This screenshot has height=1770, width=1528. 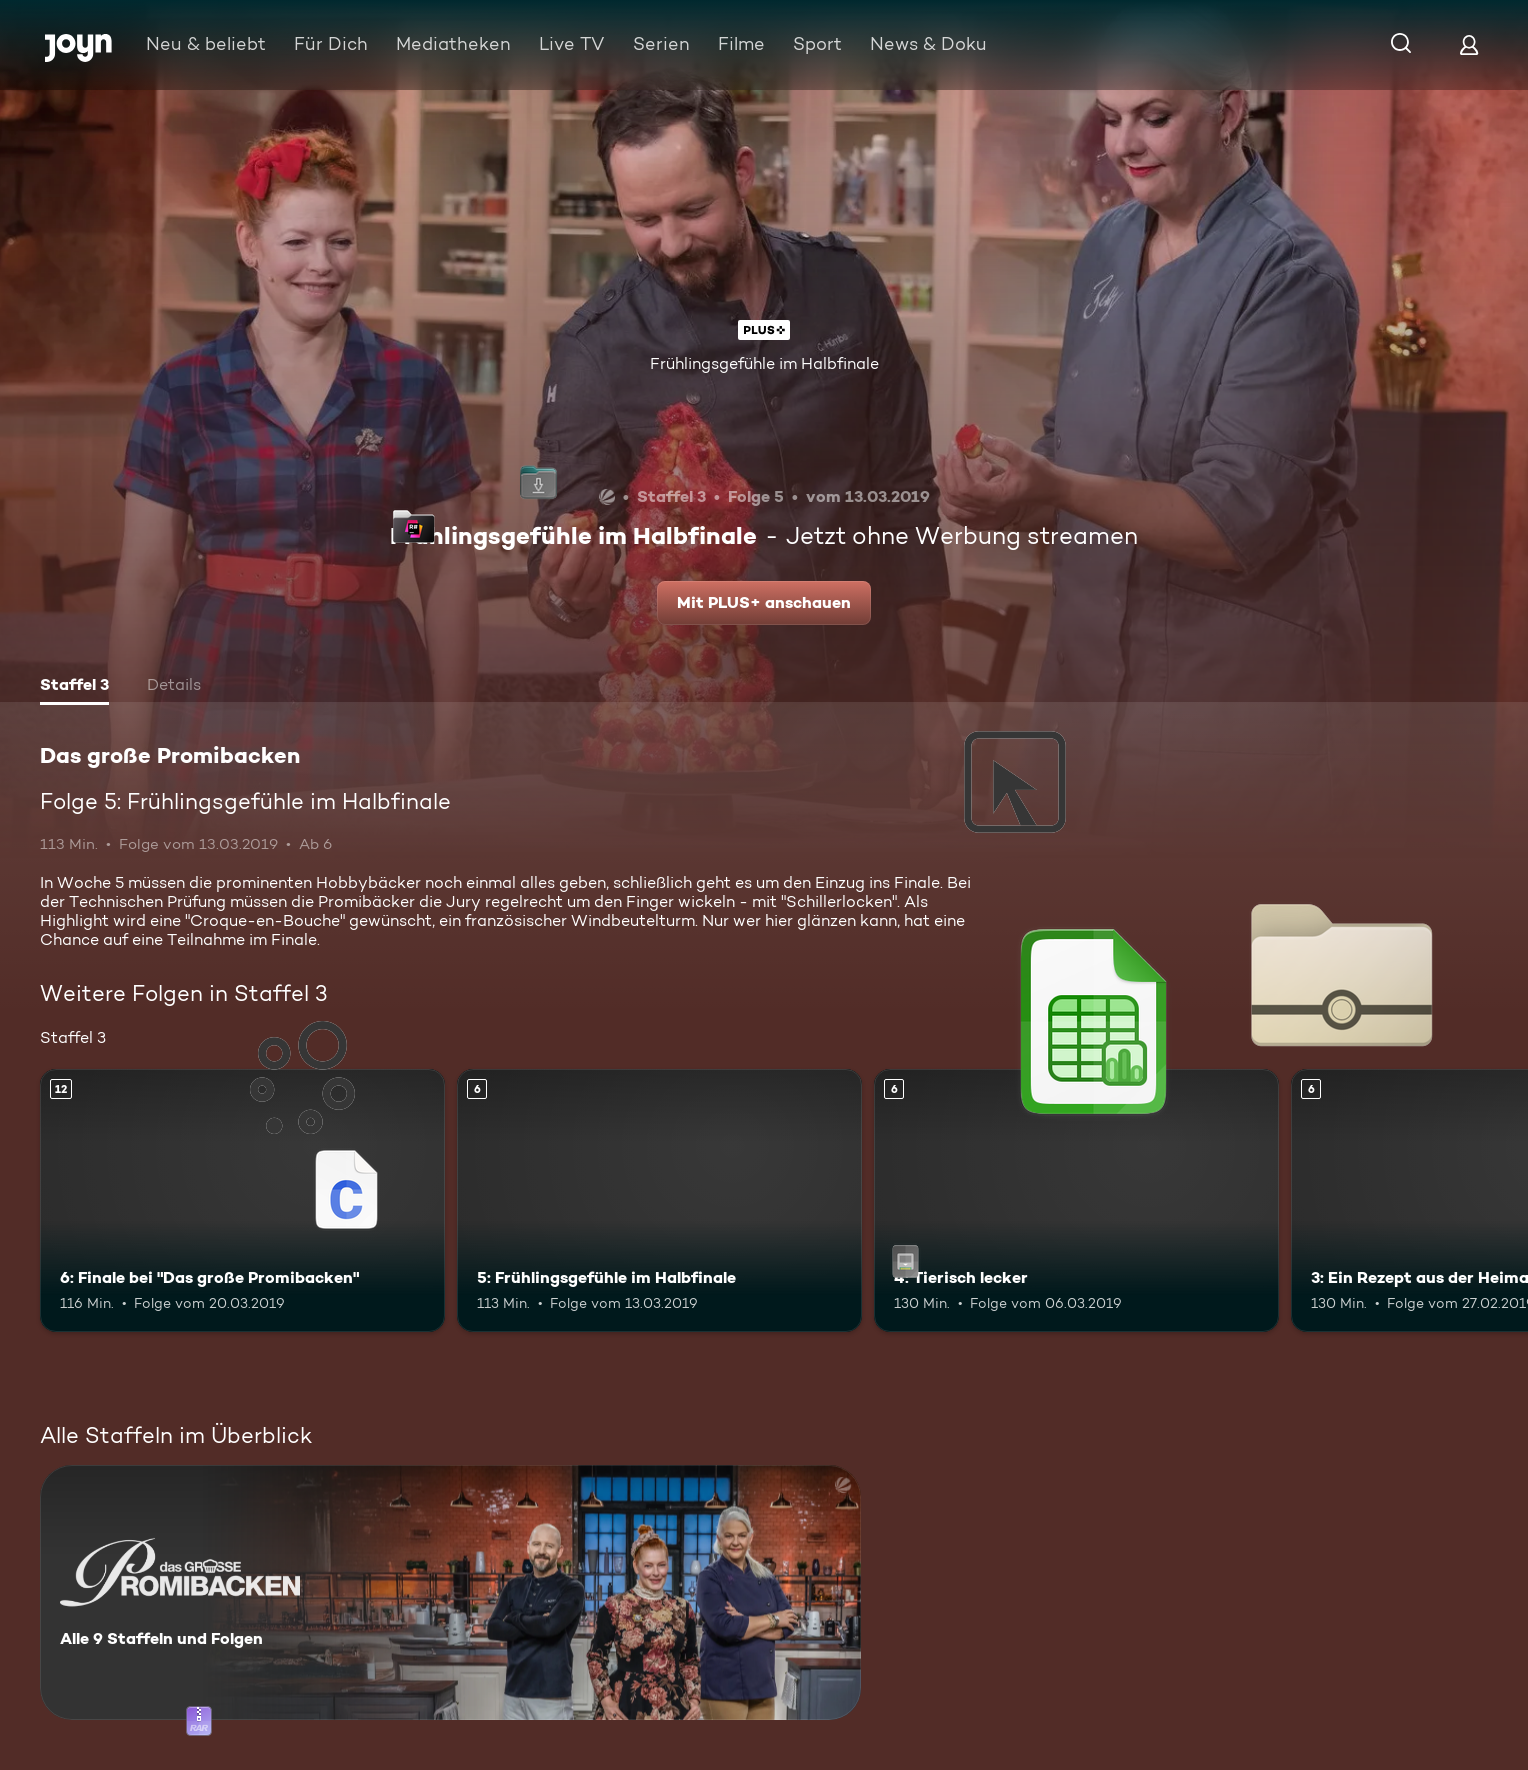 I want to click on open JetBrains ReSharper project folder, so click(x=413, y=527).